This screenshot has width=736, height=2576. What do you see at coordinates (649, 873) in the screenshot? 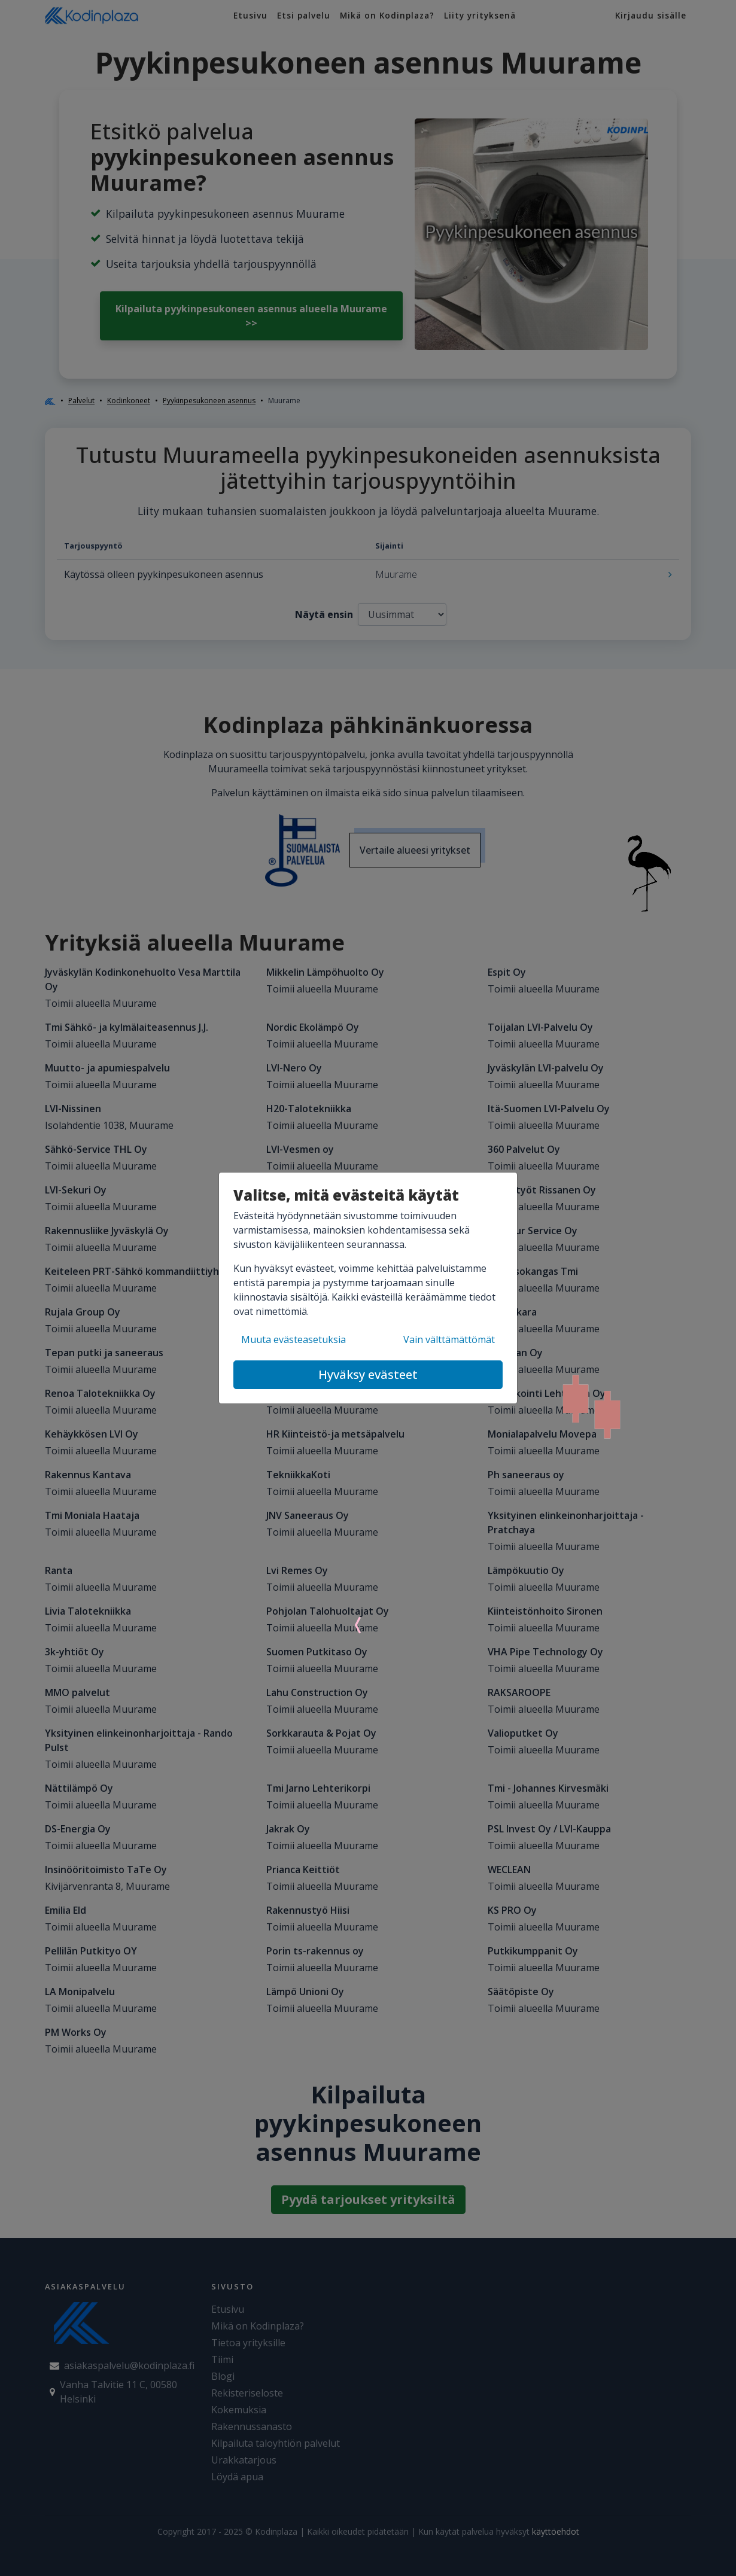
I see `Silver Airways airline logo` at bounding box center [649, 873].